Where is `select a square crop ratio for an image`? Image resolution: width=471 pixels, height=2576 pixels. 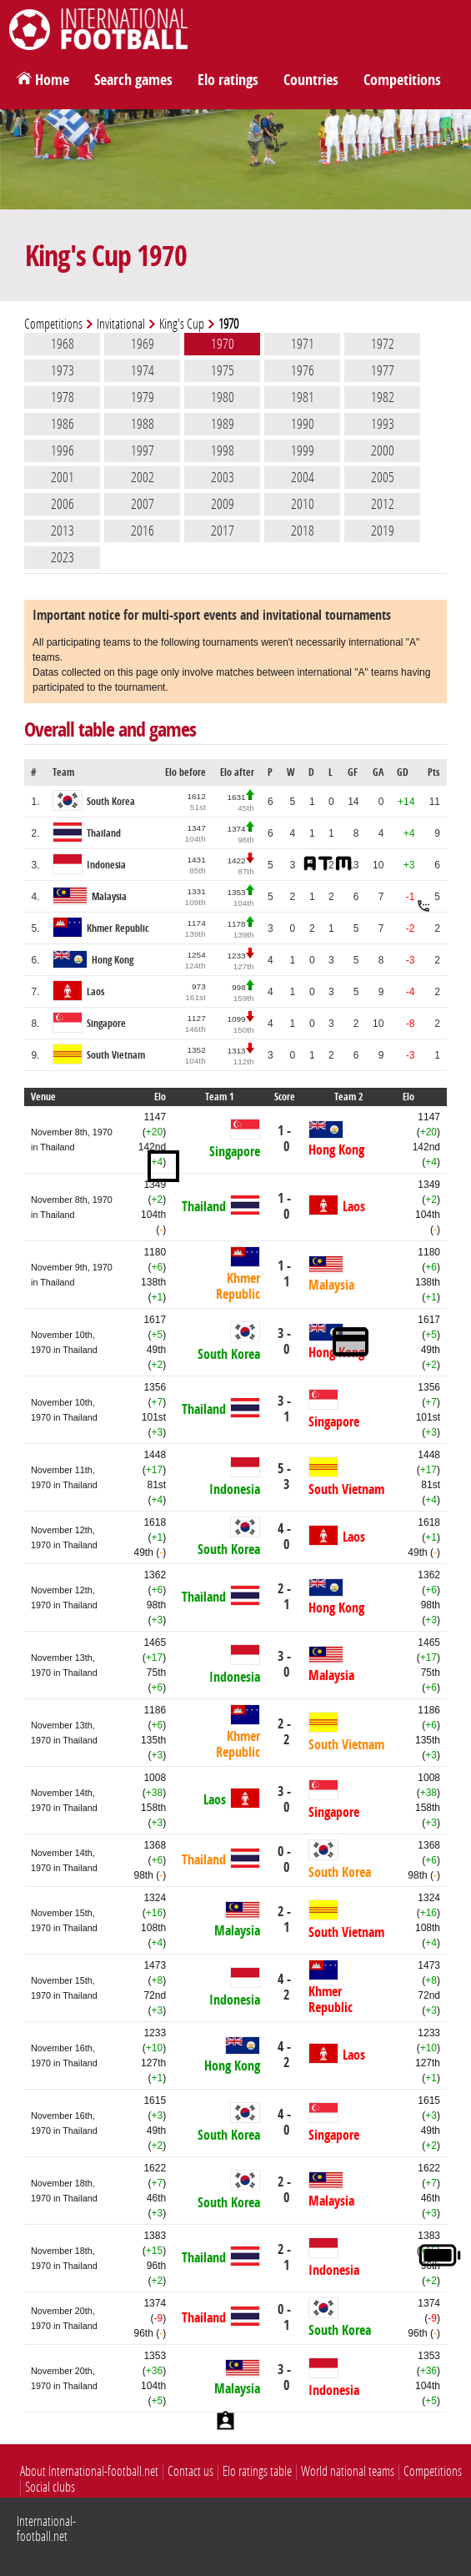 select a square crop ratio for an image is located at coordinates (163, 1166).